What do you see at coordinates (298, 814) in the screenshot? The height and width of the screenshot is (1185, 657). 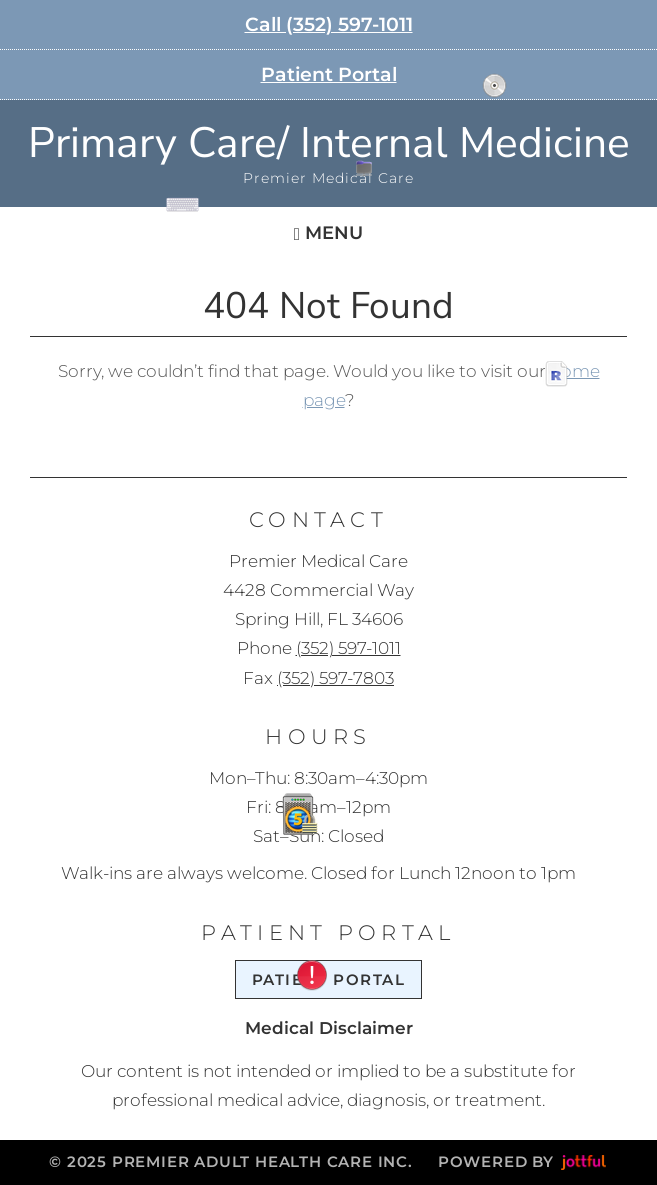 I see `indicates a locked RAID 5 storage array` at bounding box center [298, 814].